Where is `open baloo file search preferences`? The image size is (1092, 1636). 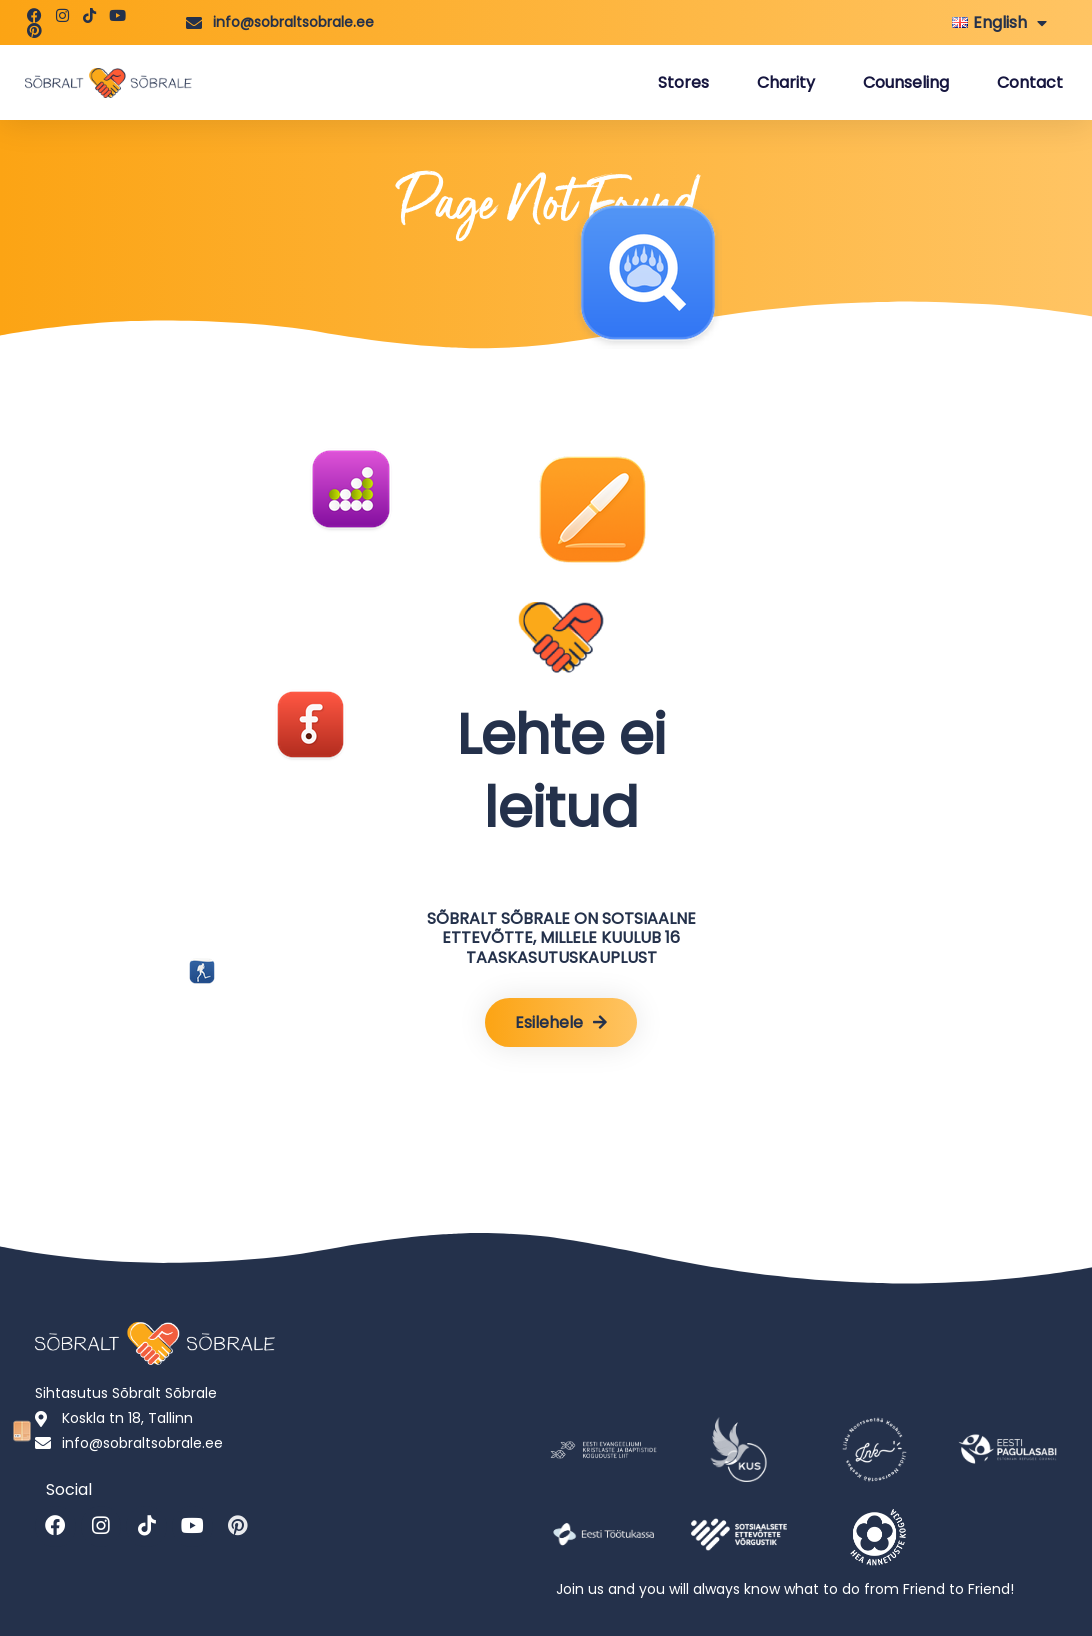 open baloo file search preferences is located at coordinates (648, 275).